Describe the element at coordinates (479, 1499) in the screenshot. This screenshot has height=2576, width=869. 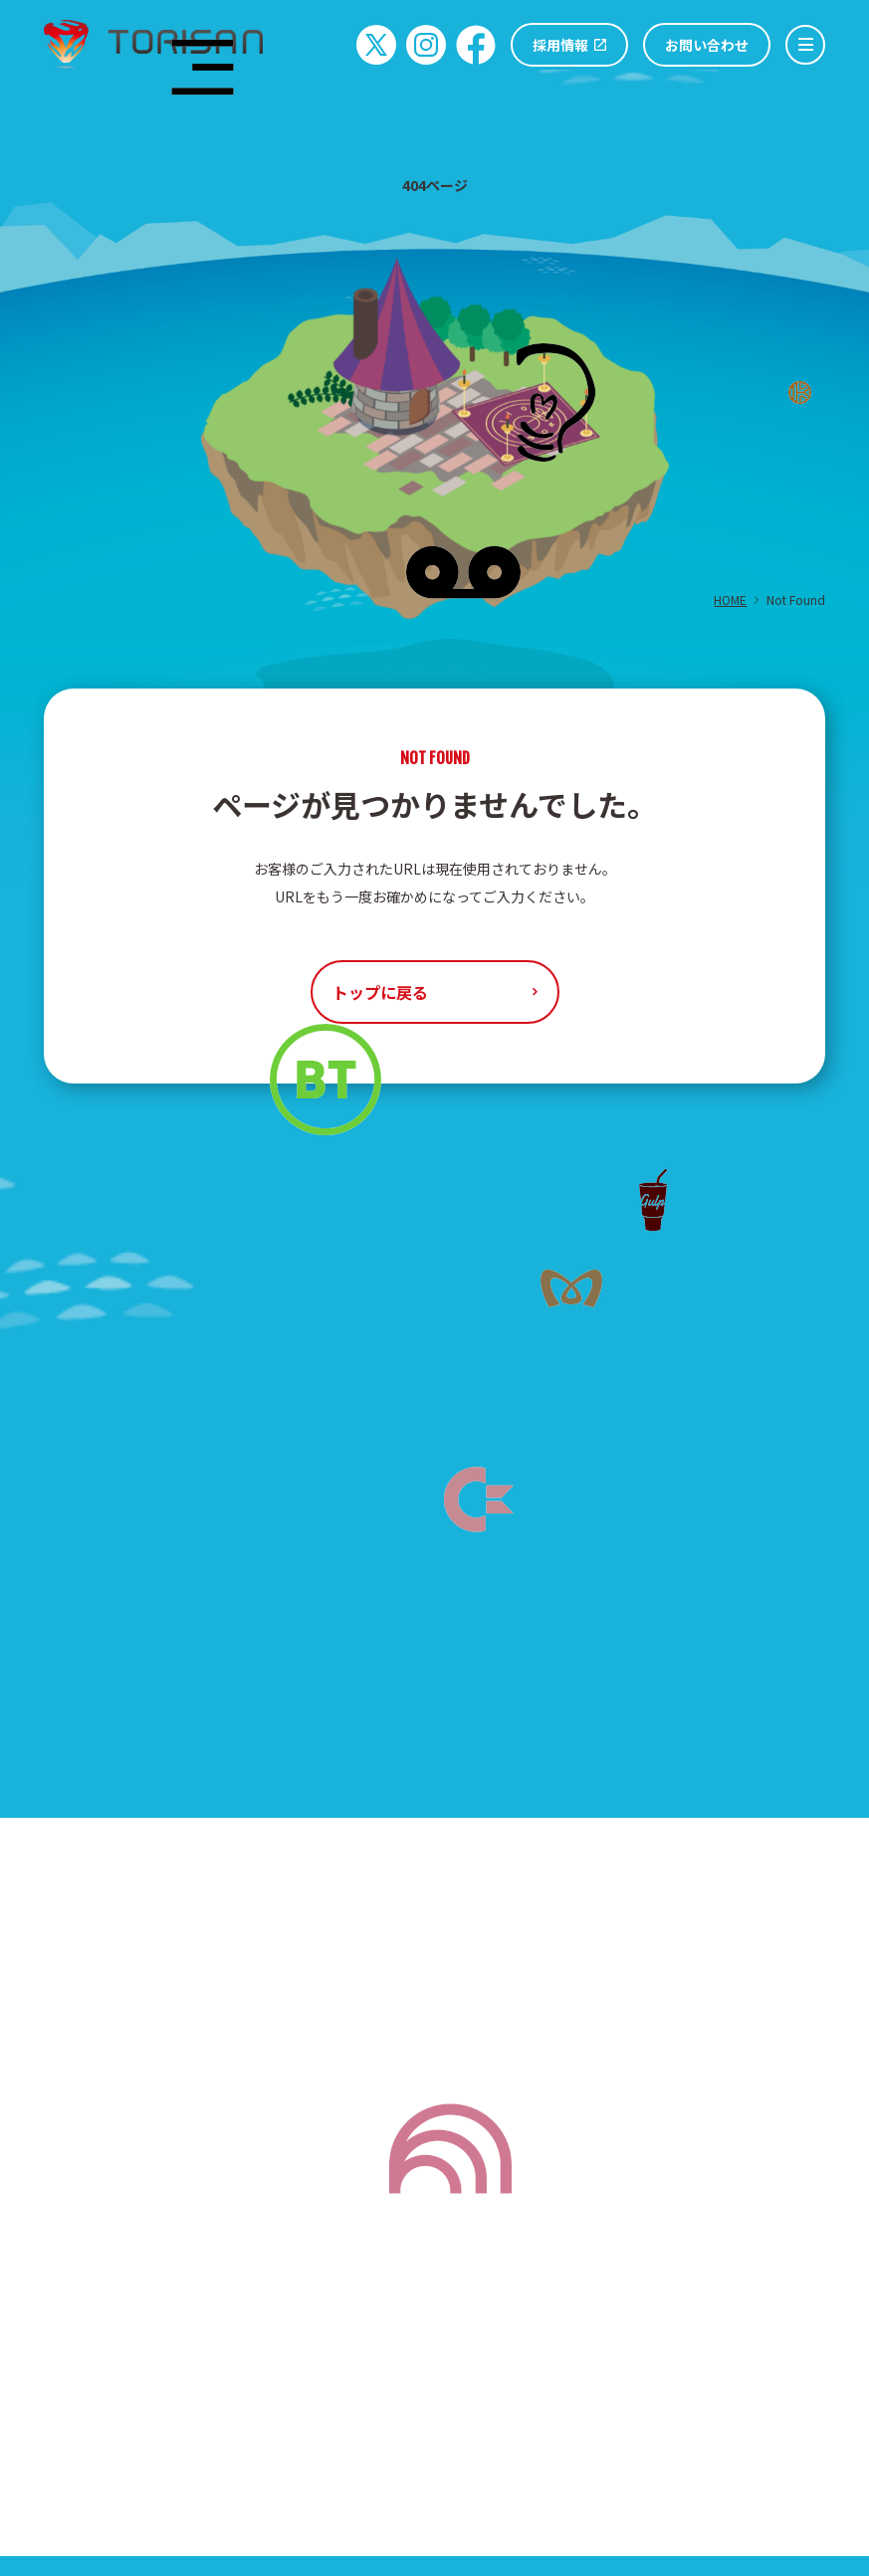
I see `commodore brand logo` at that location.